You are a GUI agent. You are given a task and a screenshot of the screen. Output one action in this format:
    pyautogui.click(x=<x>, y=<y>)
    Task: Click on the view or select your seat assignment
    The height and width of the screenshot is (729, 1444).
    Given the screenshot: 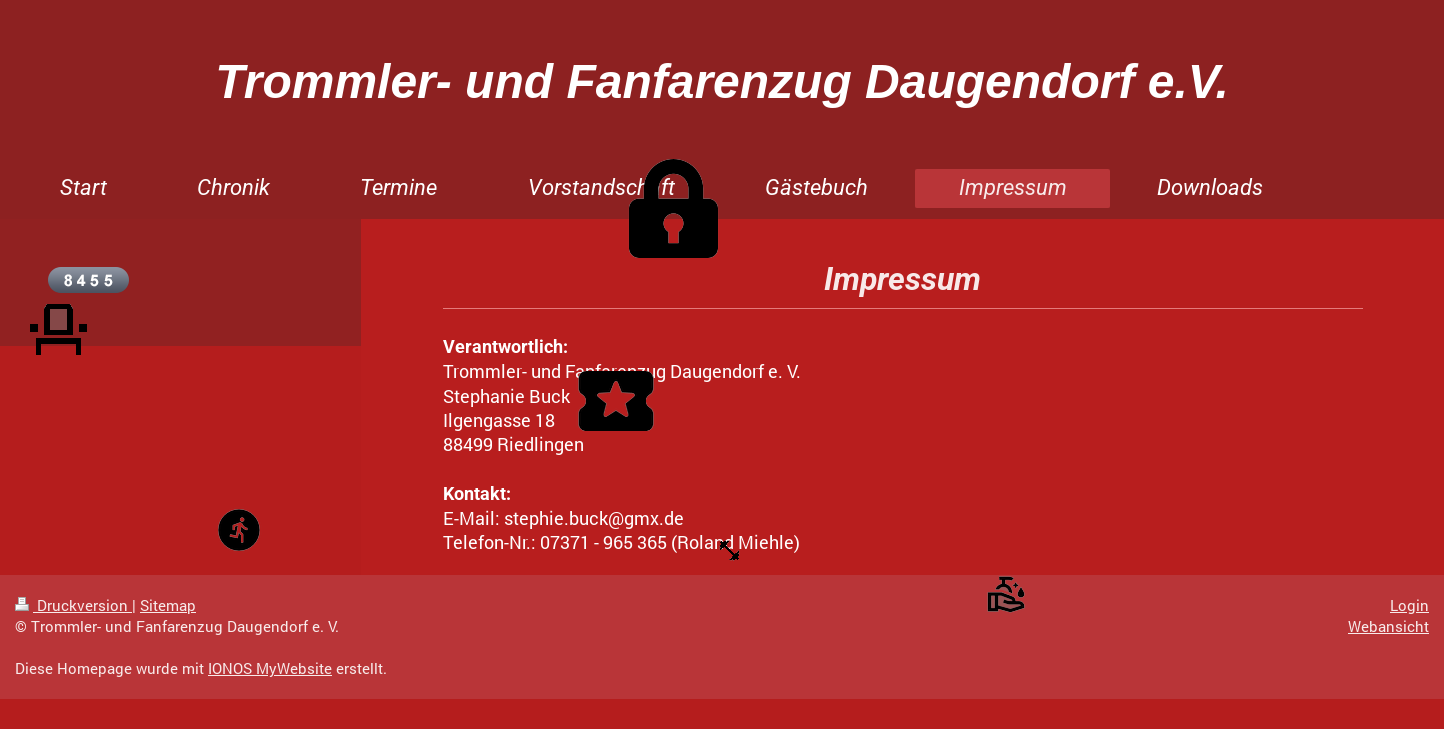 What is the action you would take?
    pyautogui.click(x=58, y=329)
    